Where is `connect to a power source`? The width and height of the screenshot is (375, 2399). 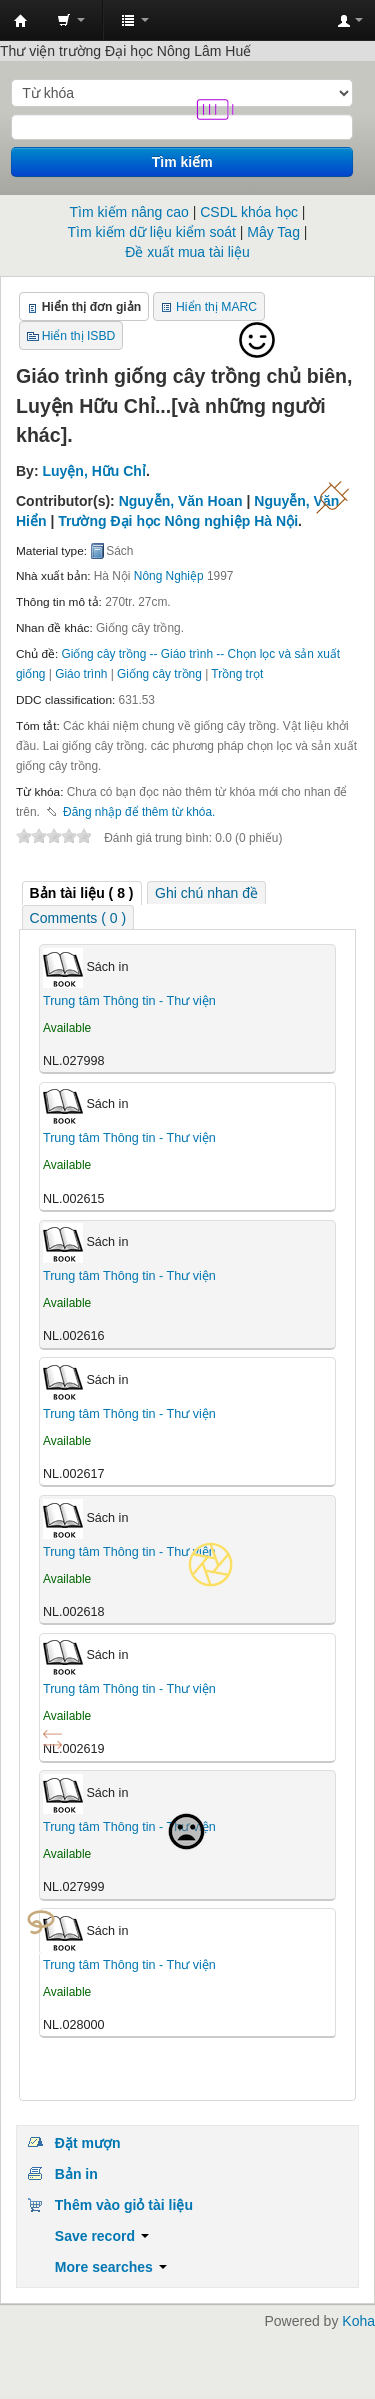 connect to a power source is located at coordinates (332, 498).